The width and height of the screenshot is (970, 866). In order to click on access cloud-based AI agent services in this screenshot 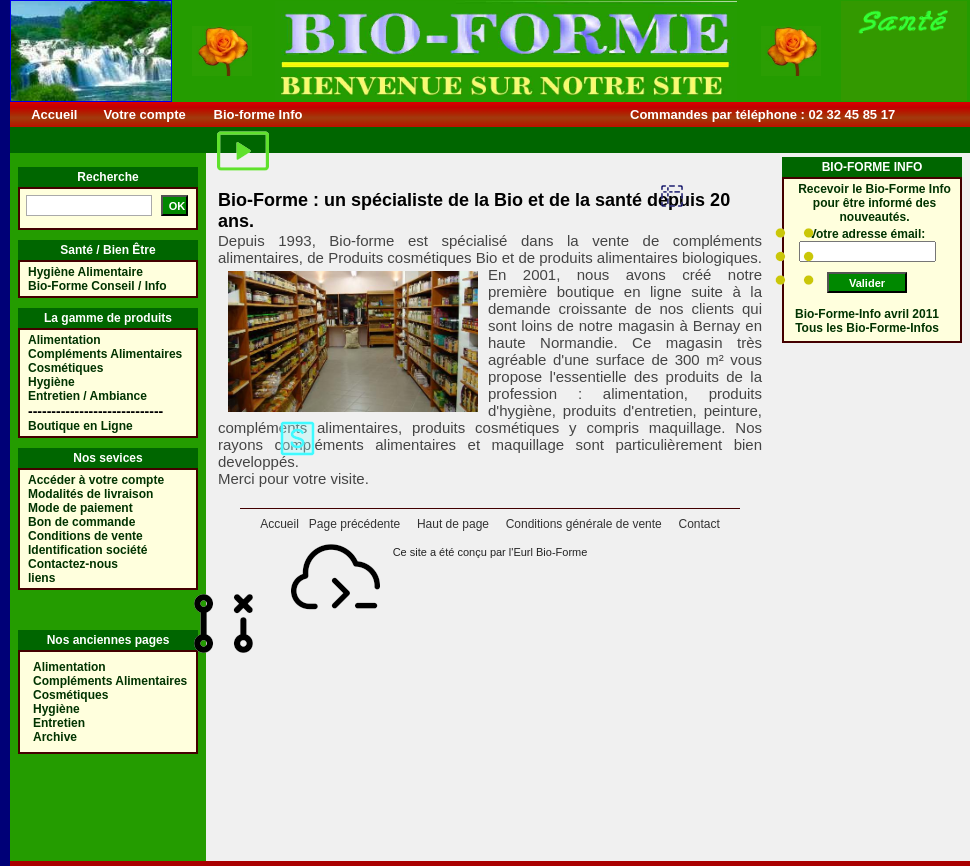, I will do `click(335, 579)`.